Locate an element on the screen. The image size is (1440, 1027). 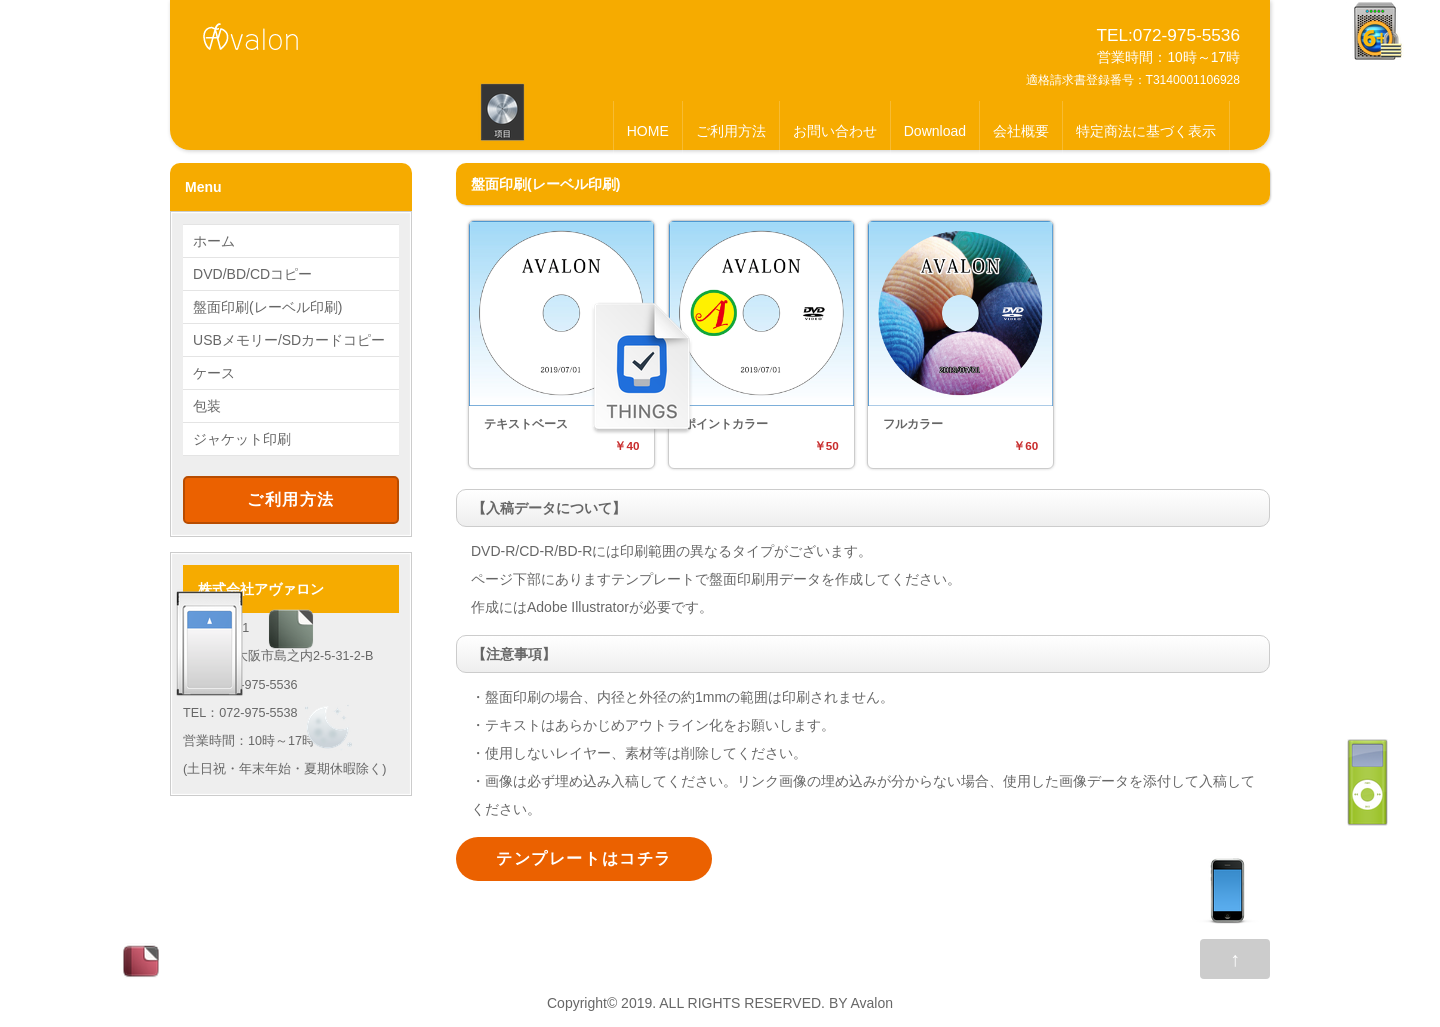
pc card or pcmcia card hardware component is located at coordinates (210, 644).